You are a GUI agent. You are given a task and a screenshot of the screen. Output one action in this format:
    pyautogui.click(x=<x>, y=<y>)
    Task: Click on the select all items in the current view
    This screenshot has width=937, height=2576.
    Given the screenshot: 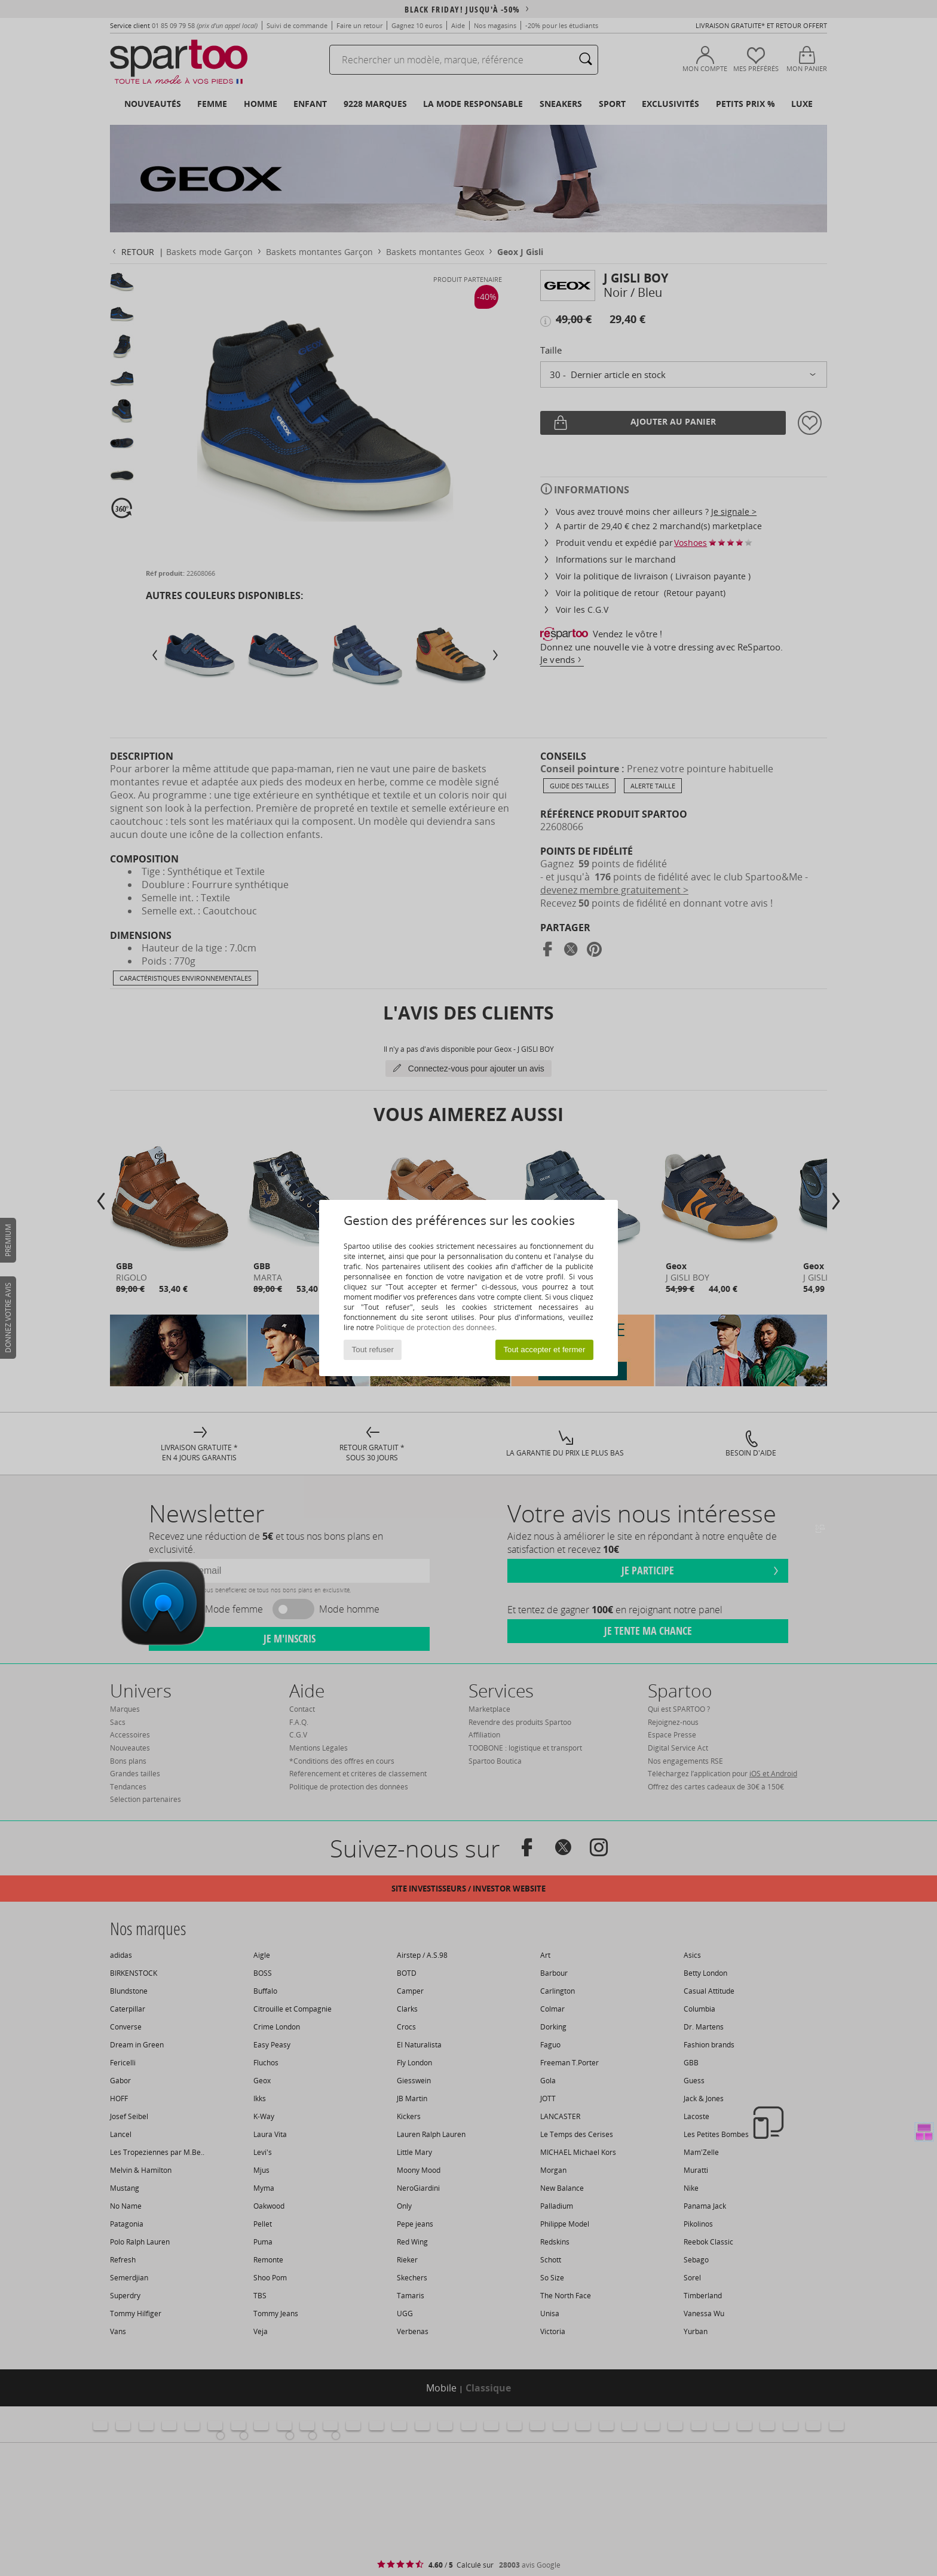 What is the action you would take?
    pyautogui.click(x=924, y=2132)
    